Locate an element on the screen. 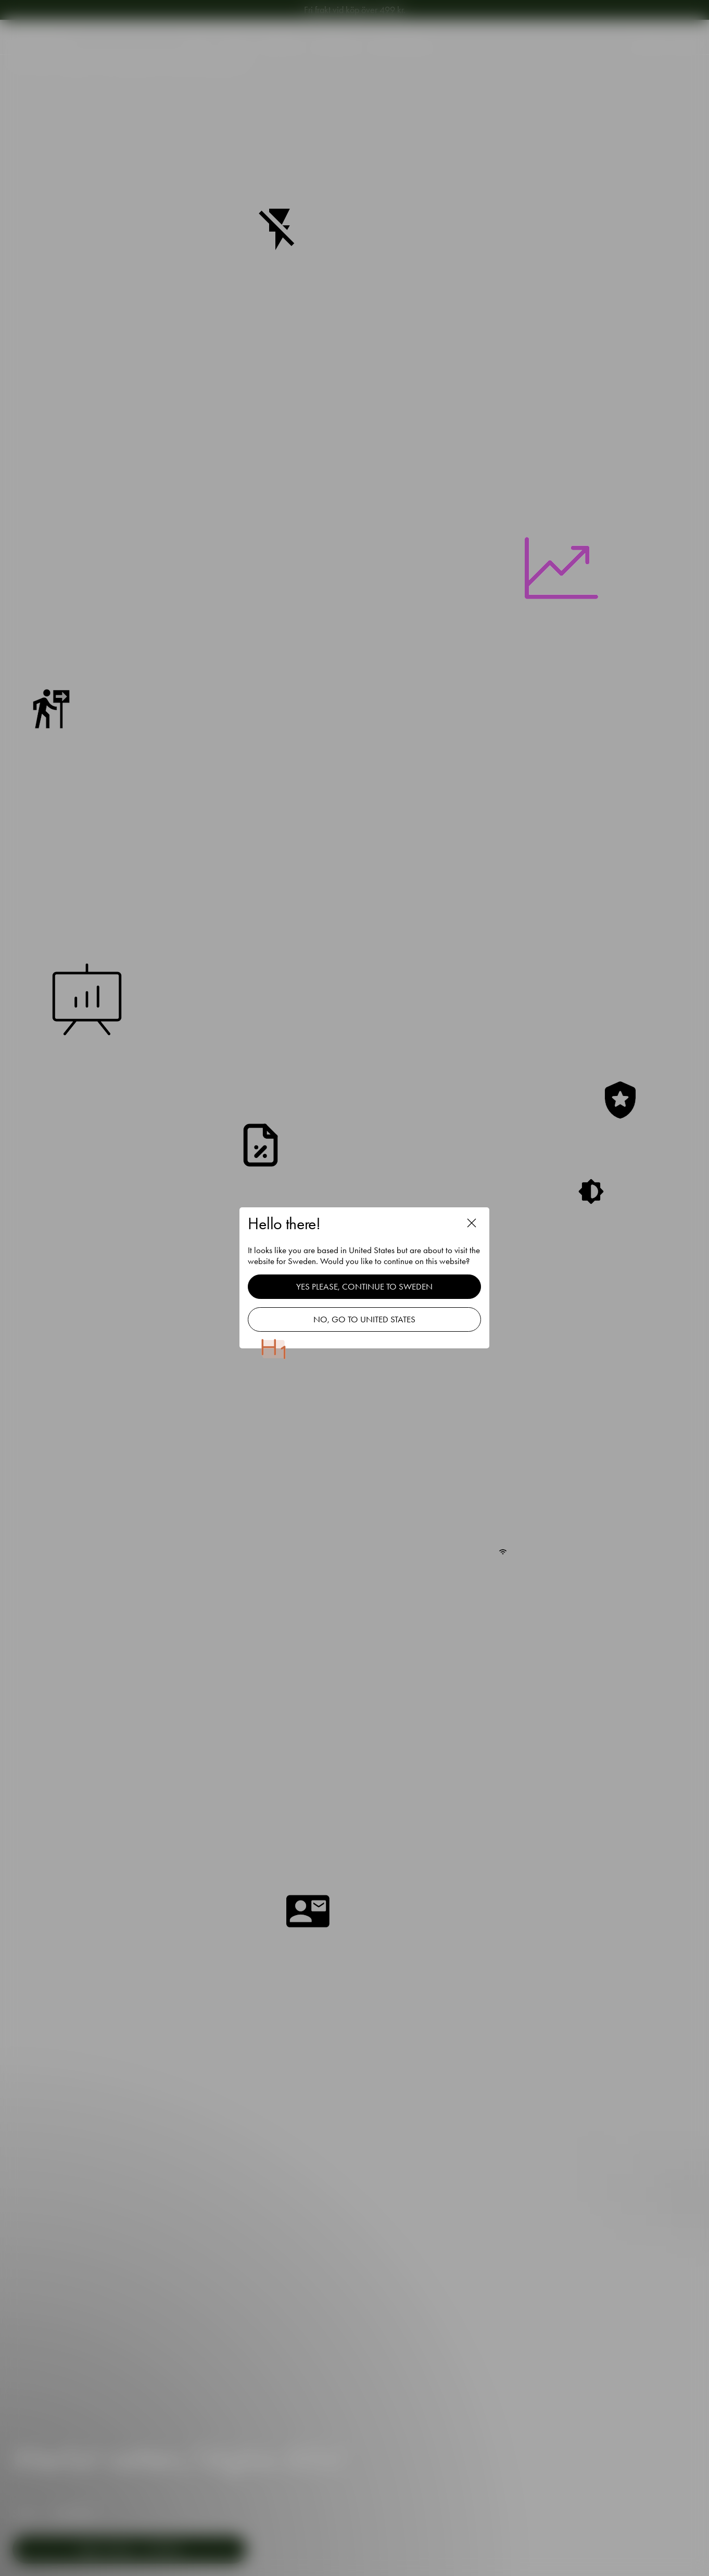 This screenshot has width=709, height=2576. follow directional signage or wayfinding is located at coordinates (52, 709).